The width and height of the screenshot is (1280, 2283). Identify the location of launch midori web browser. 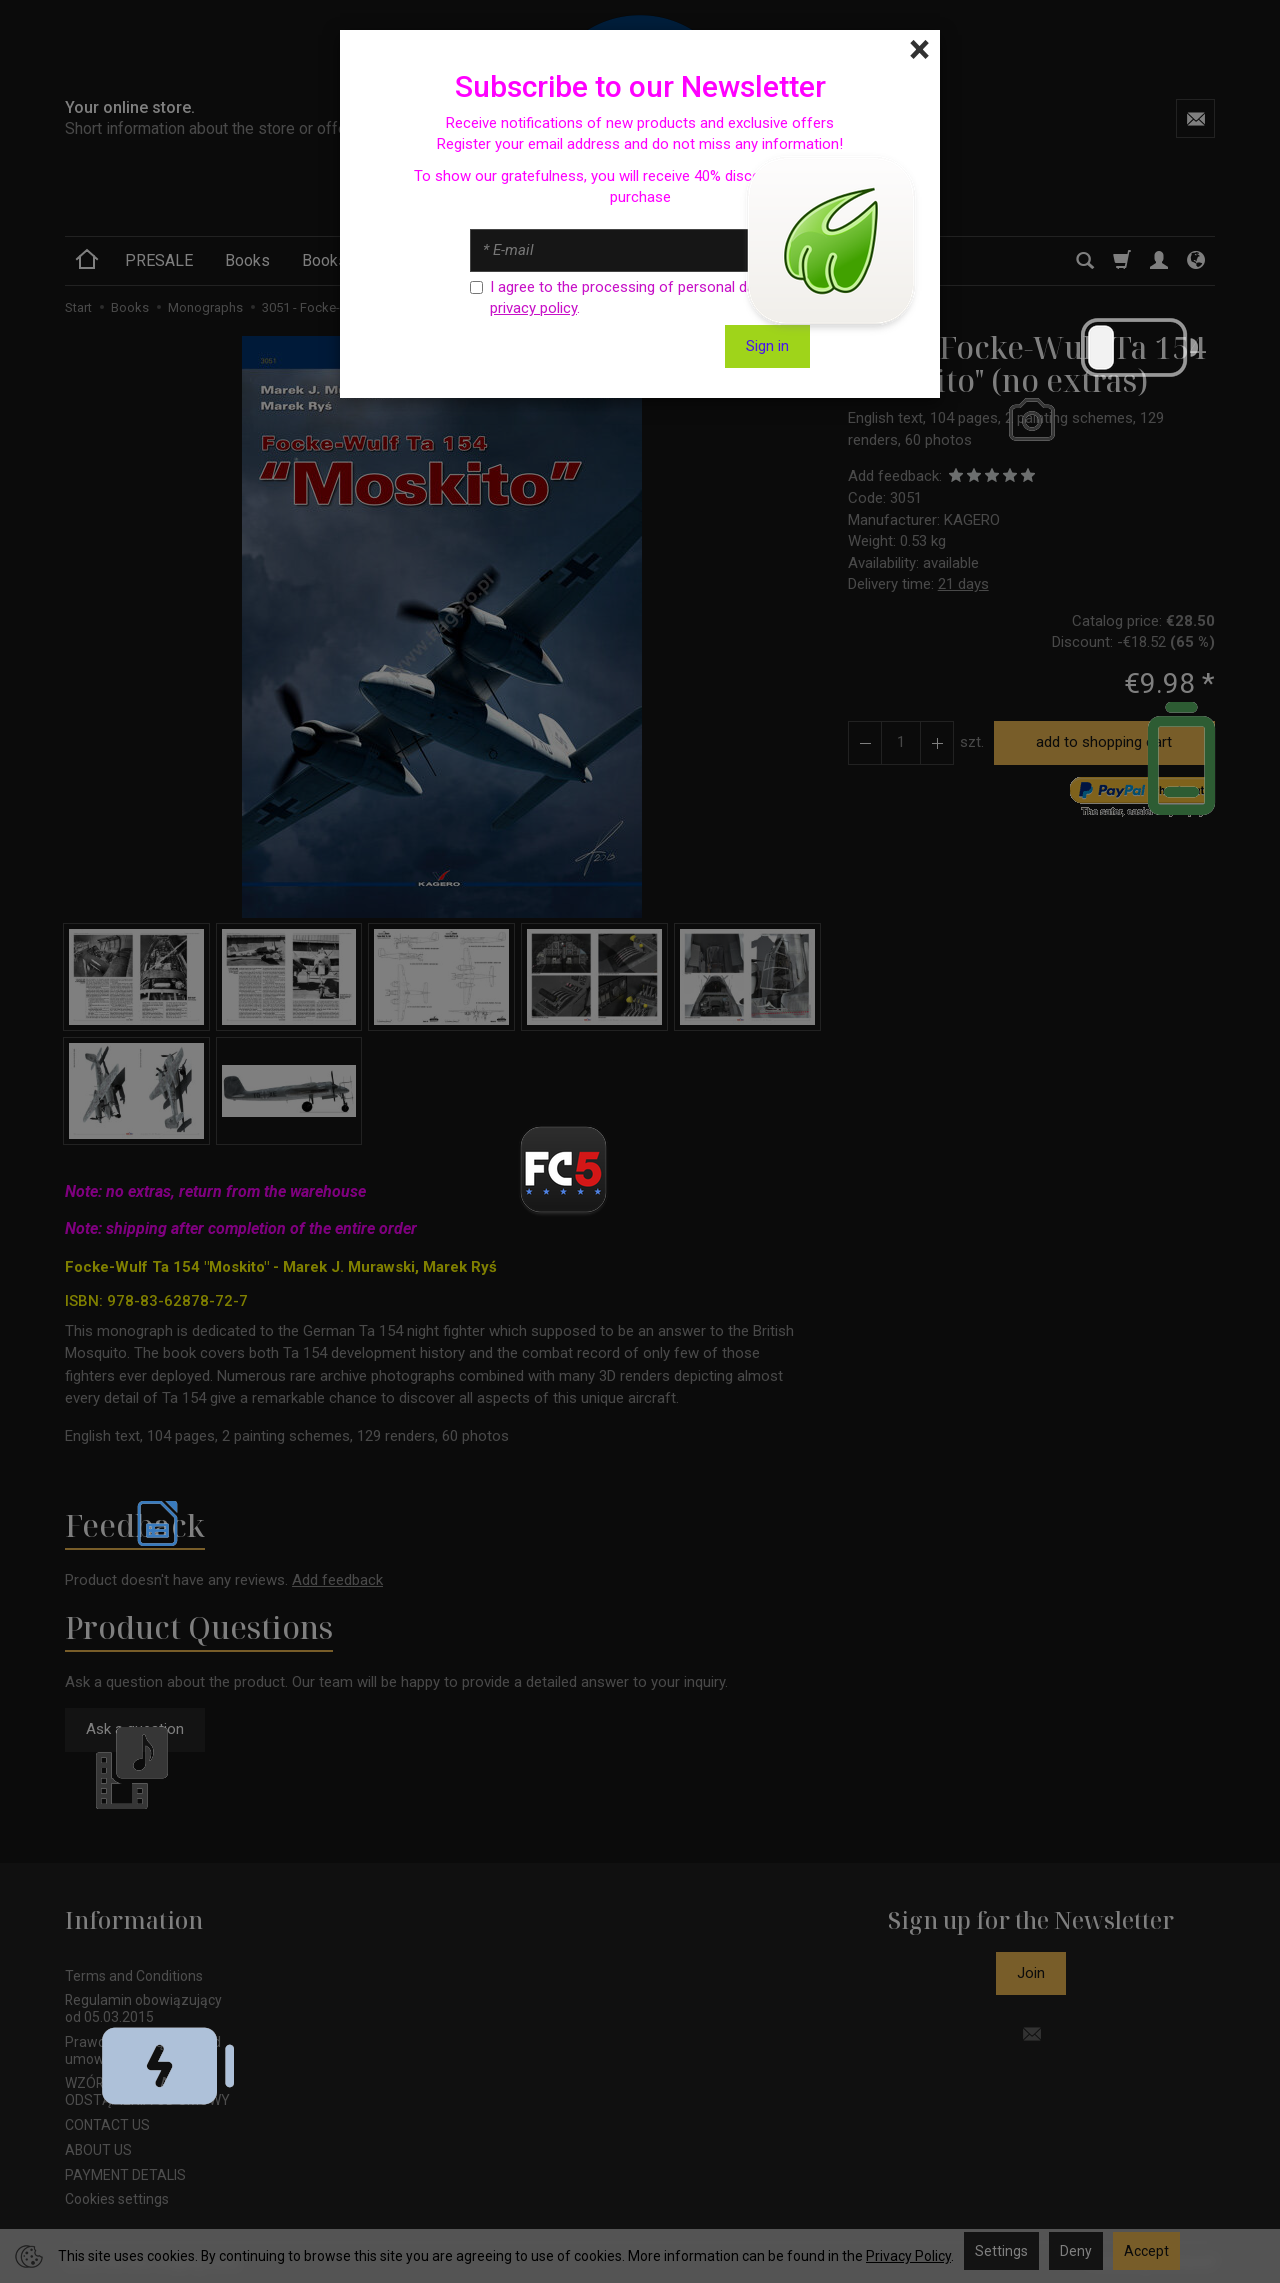
(831, 241).